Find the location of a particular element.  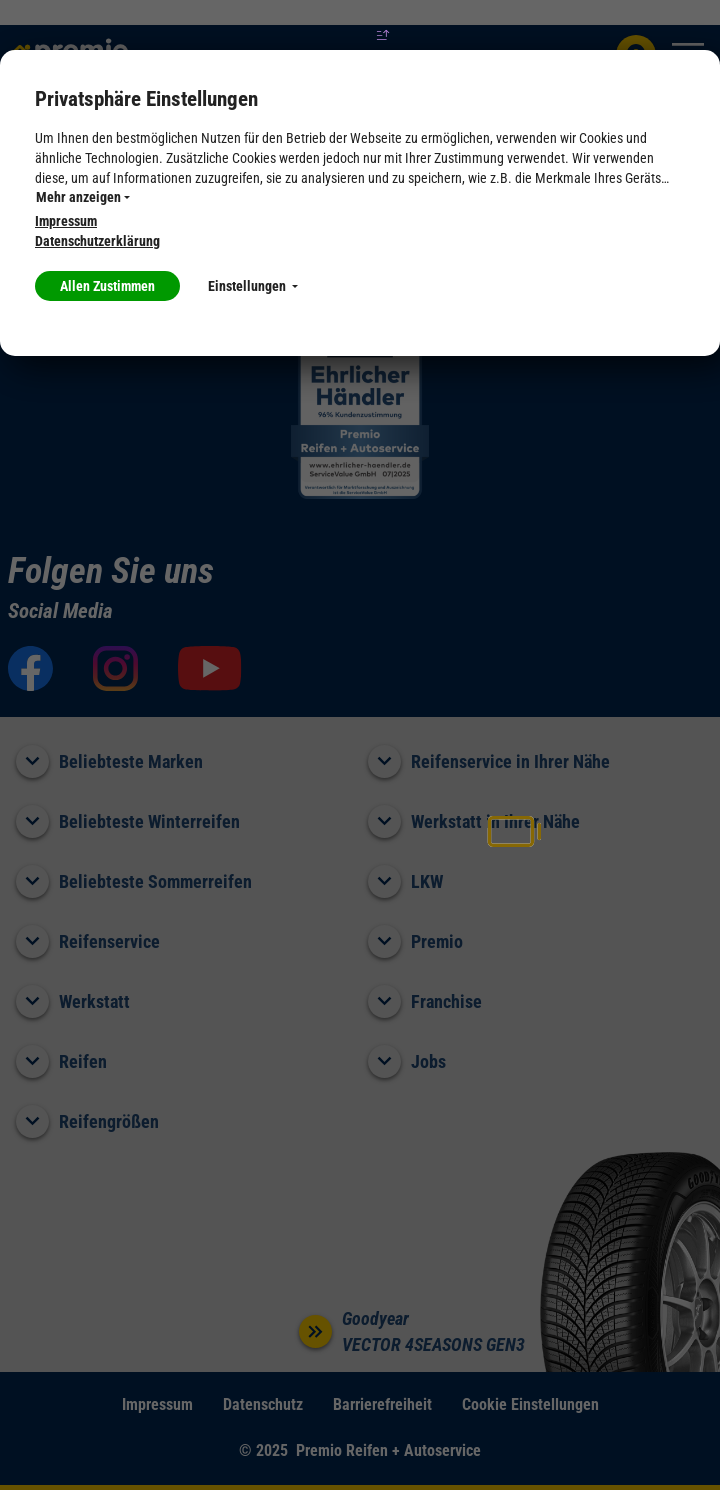

indicates battery is completely drained is located at coordinates (513, 831).